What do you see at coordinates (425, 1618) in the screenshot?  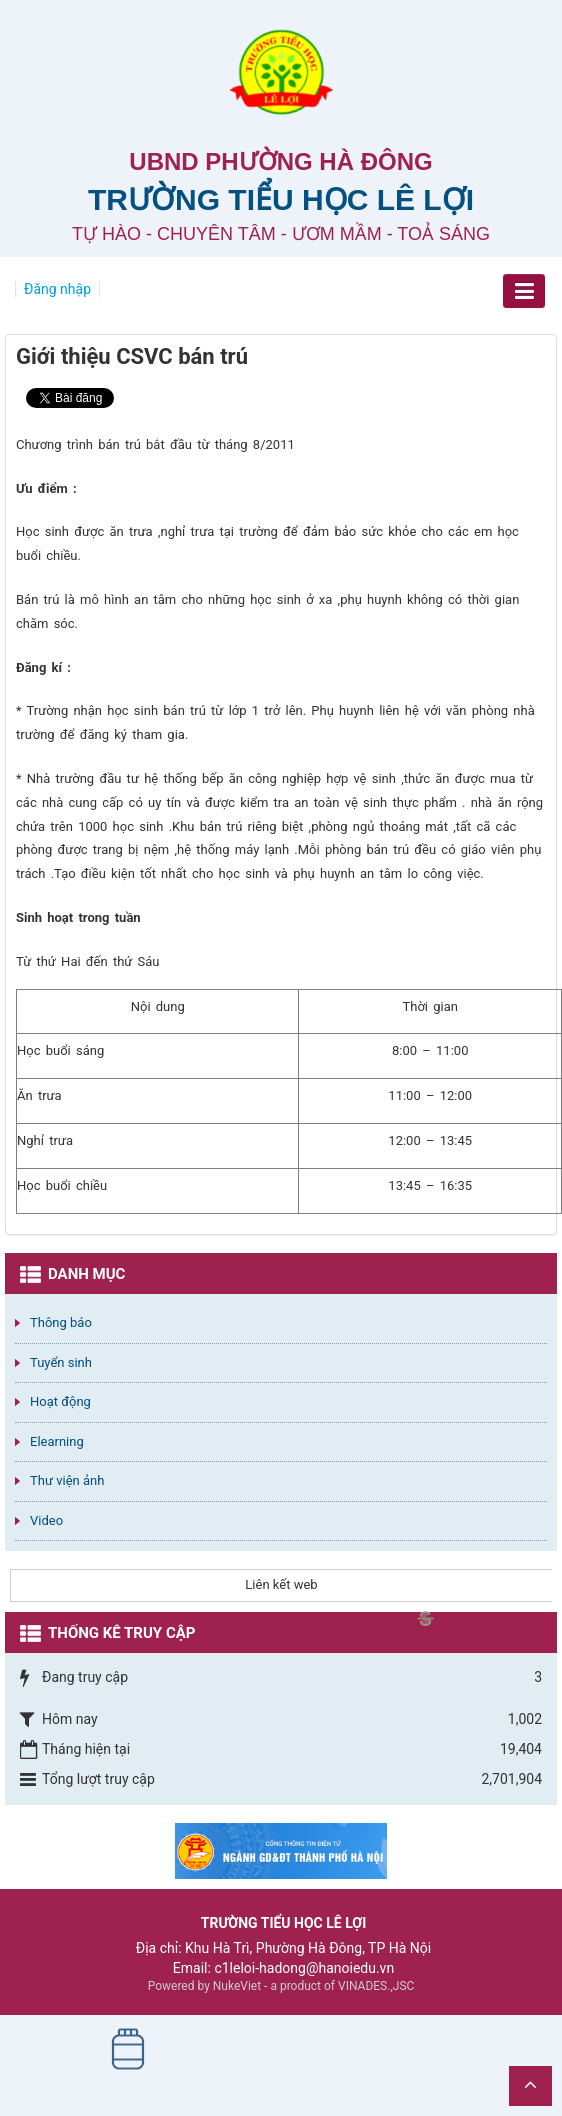 I see `apply strikethrough formatting to selected text` at bounding box center [425, 1618].